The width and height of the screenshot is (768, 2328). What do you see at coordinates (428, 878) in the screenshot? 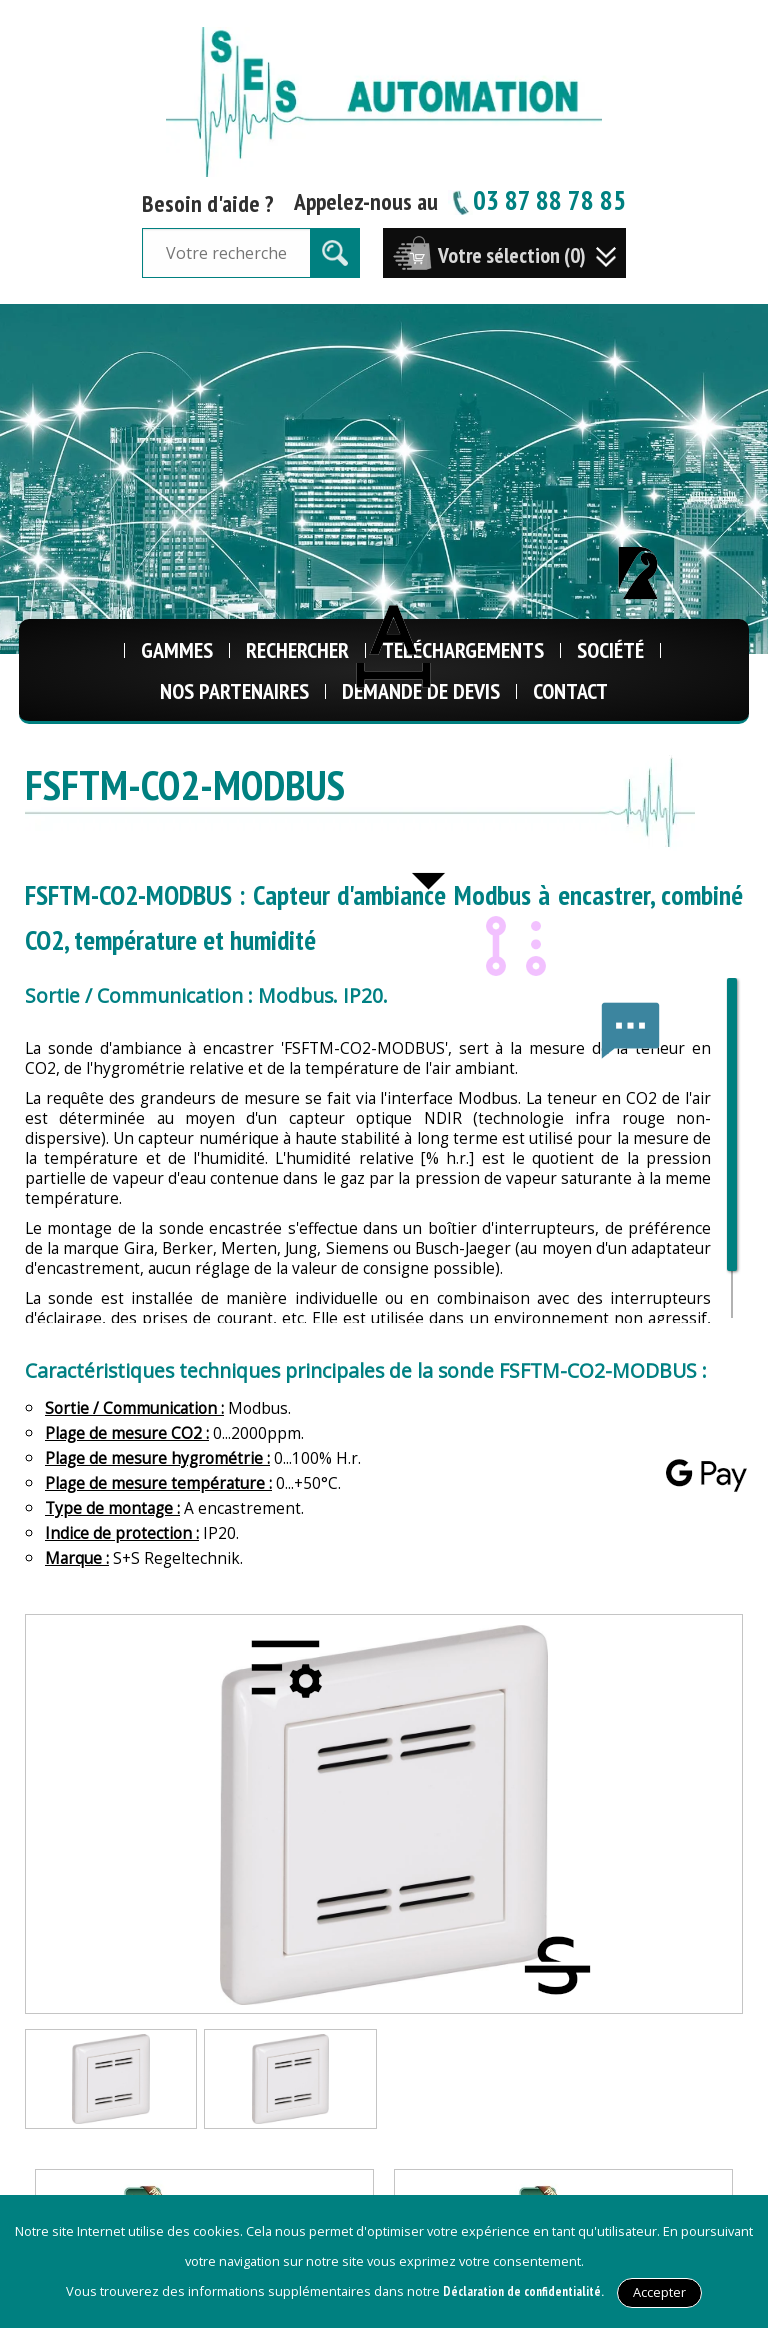
I see `expand dropdown menu` at bounding box center [428, 878].